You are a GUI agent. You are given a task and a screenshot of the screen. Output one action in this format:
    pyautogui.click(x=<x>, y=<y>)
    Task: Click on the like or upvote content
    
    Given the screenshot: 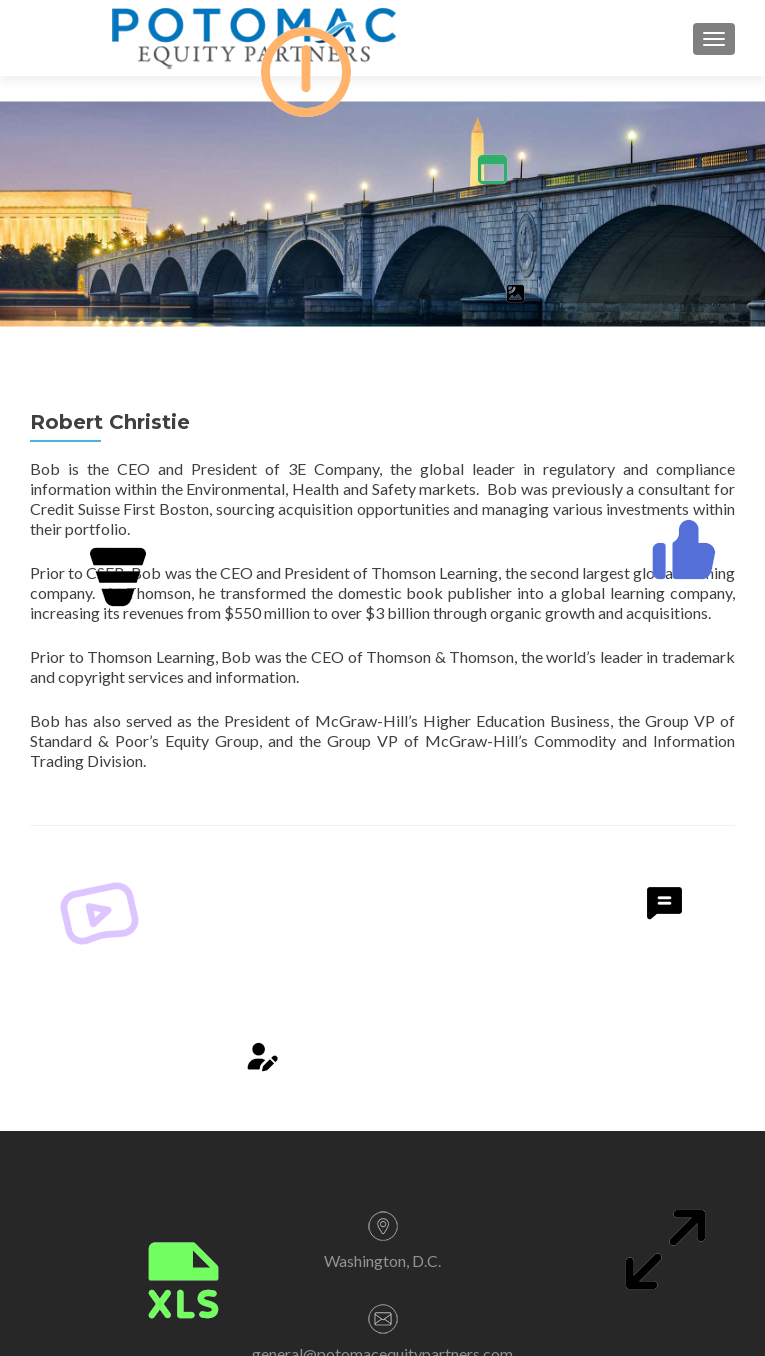 What is the action you would take?
    pyautogui.click(x=685, y=549)
    